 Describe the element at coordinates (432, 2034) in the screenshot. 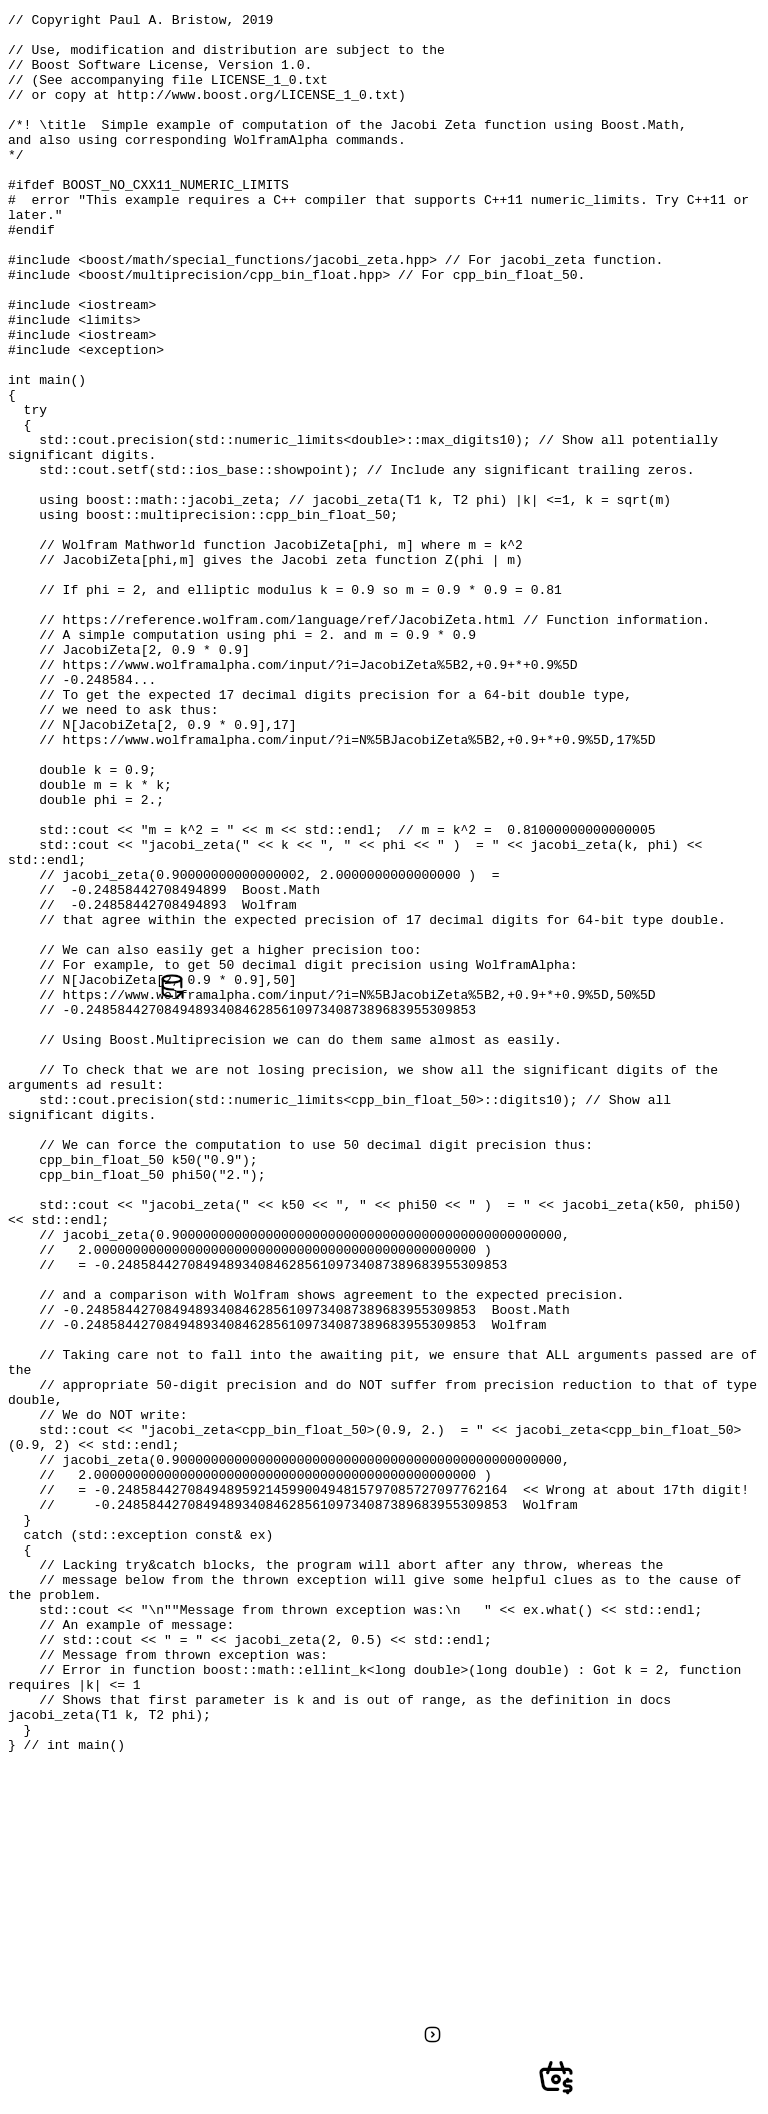

I see `navigate to the next item or page` at that location.